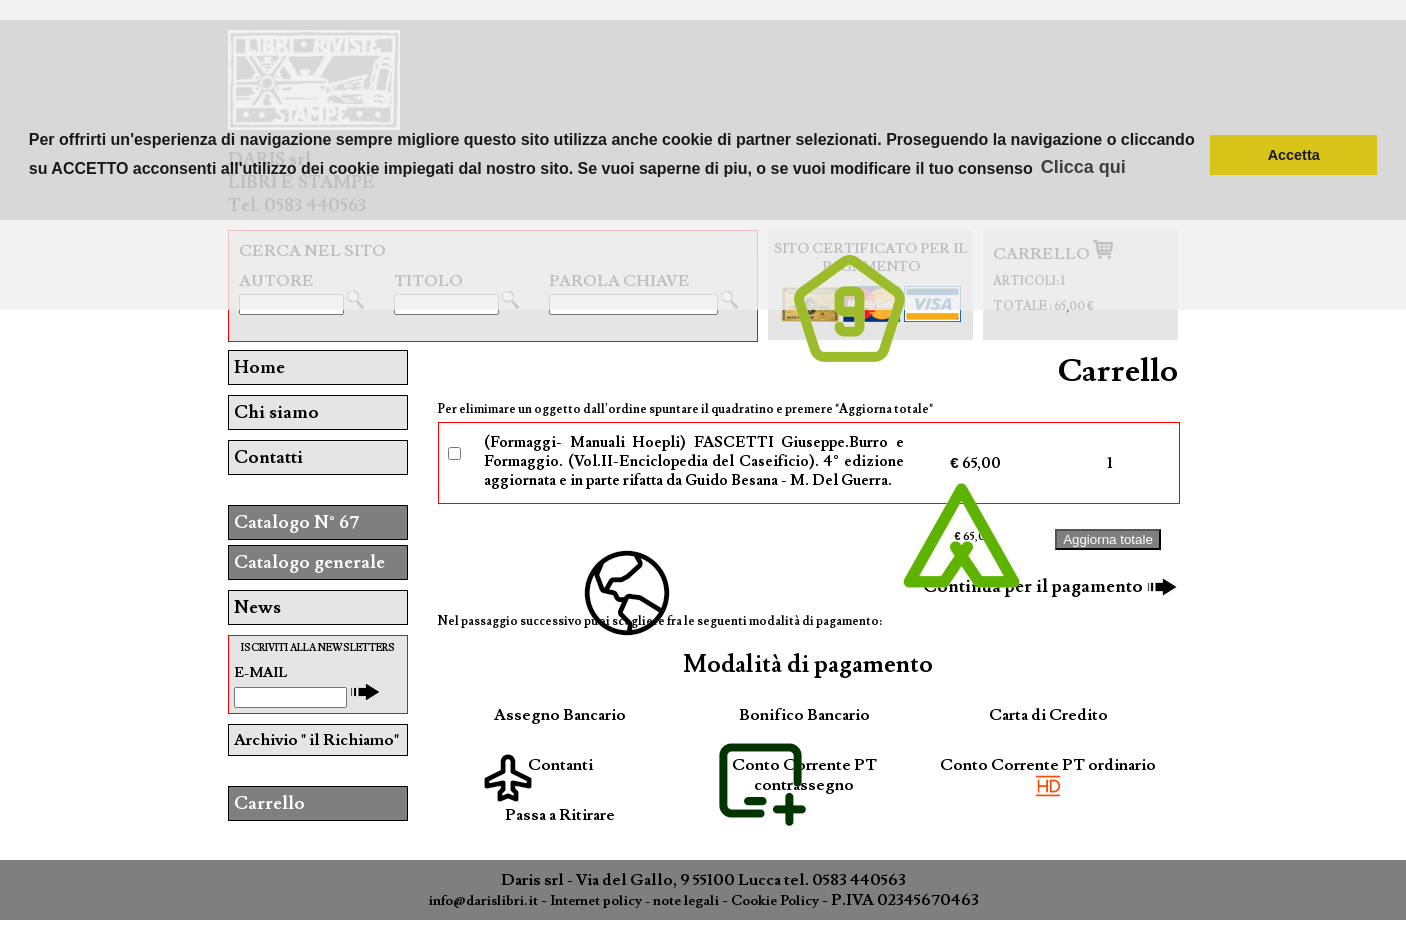 The height and width of the screenshot is (940, 1406). I want to click on indicates step 9 in a multi-step process, so click(849, 311).